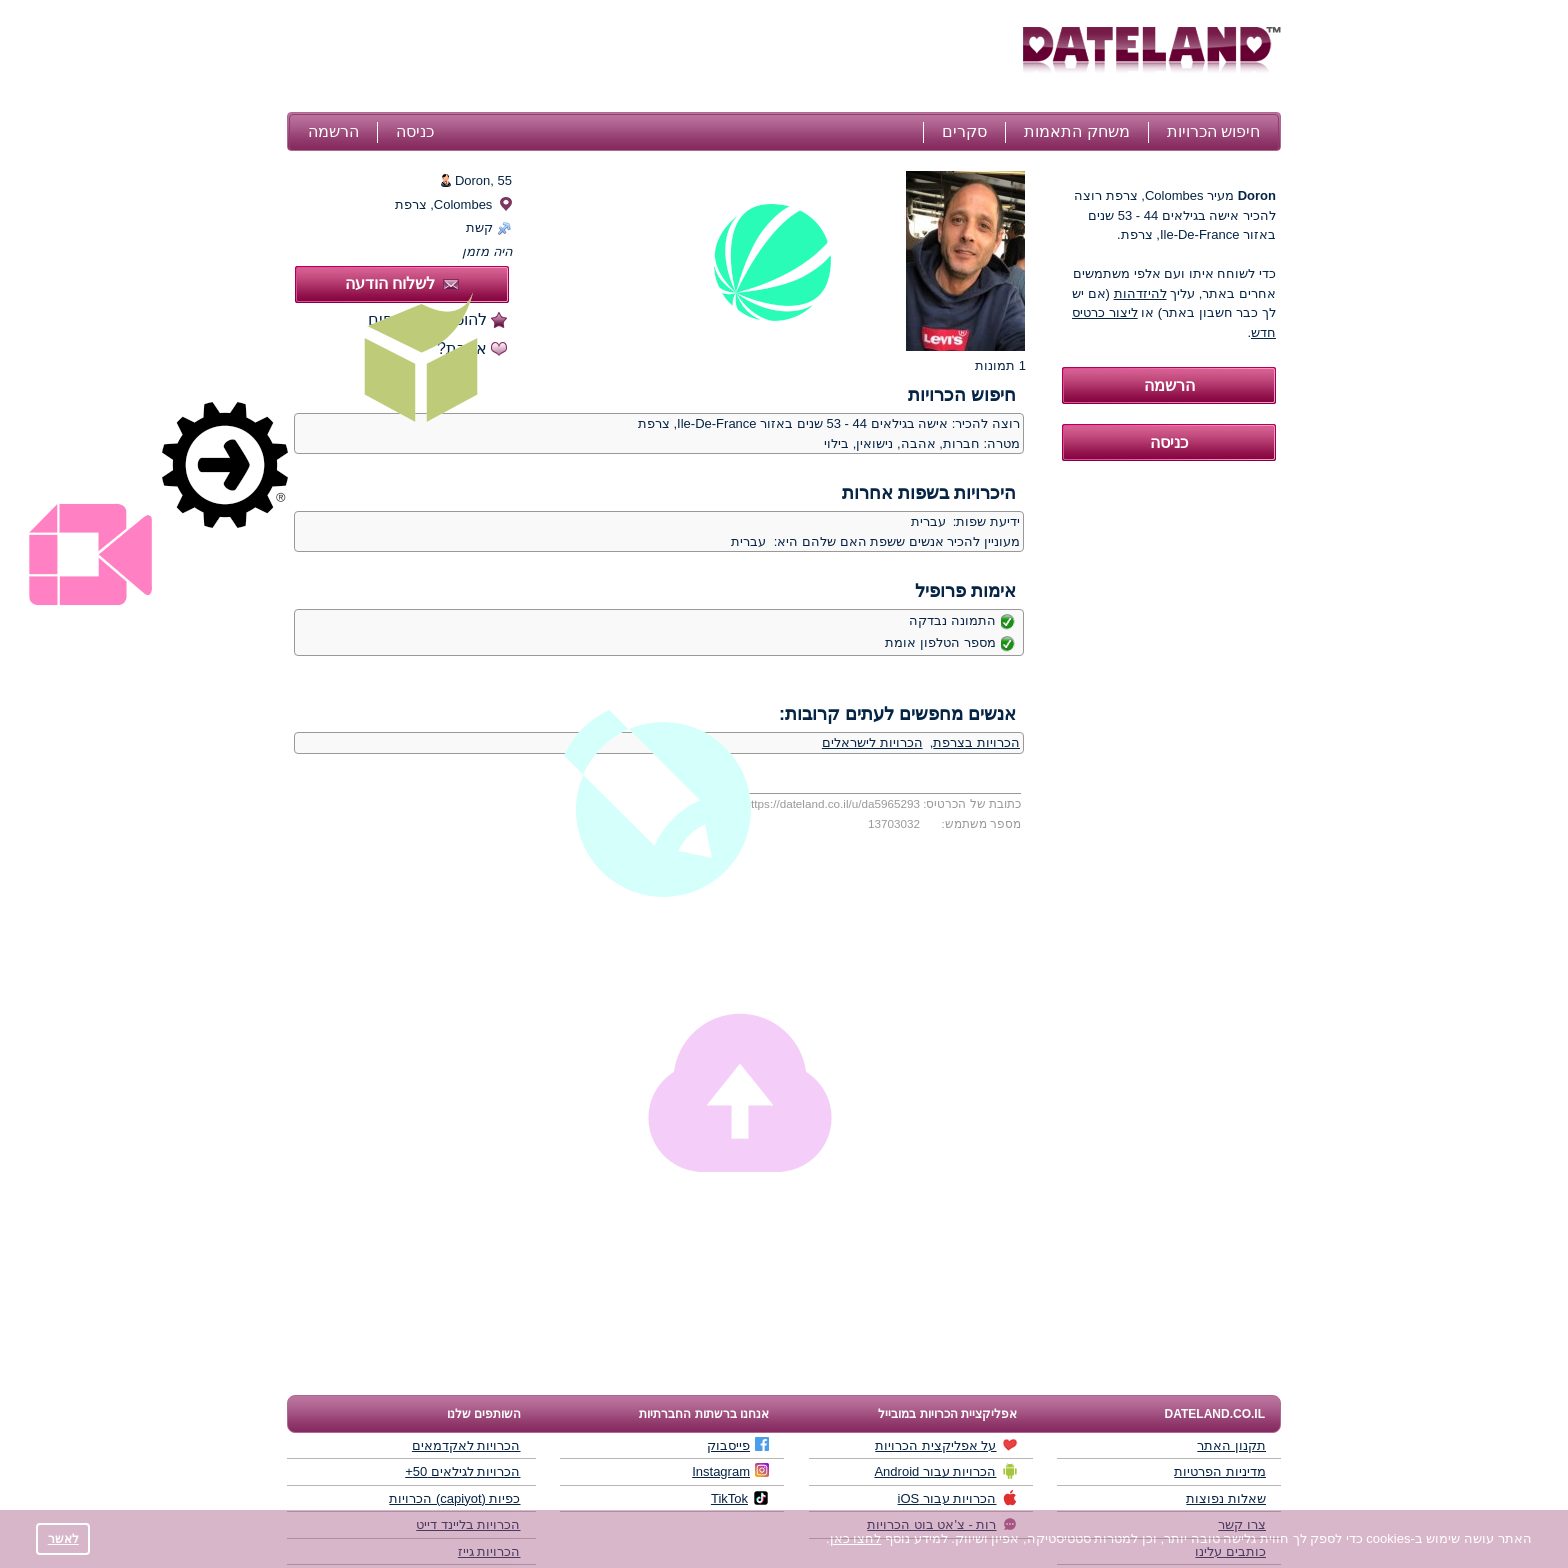 The image size is (1568, 1568). What do you see at coordinates (657, 803) in the screenshot?
I see `open LiveJournal app` at bounding box center [657, 803].